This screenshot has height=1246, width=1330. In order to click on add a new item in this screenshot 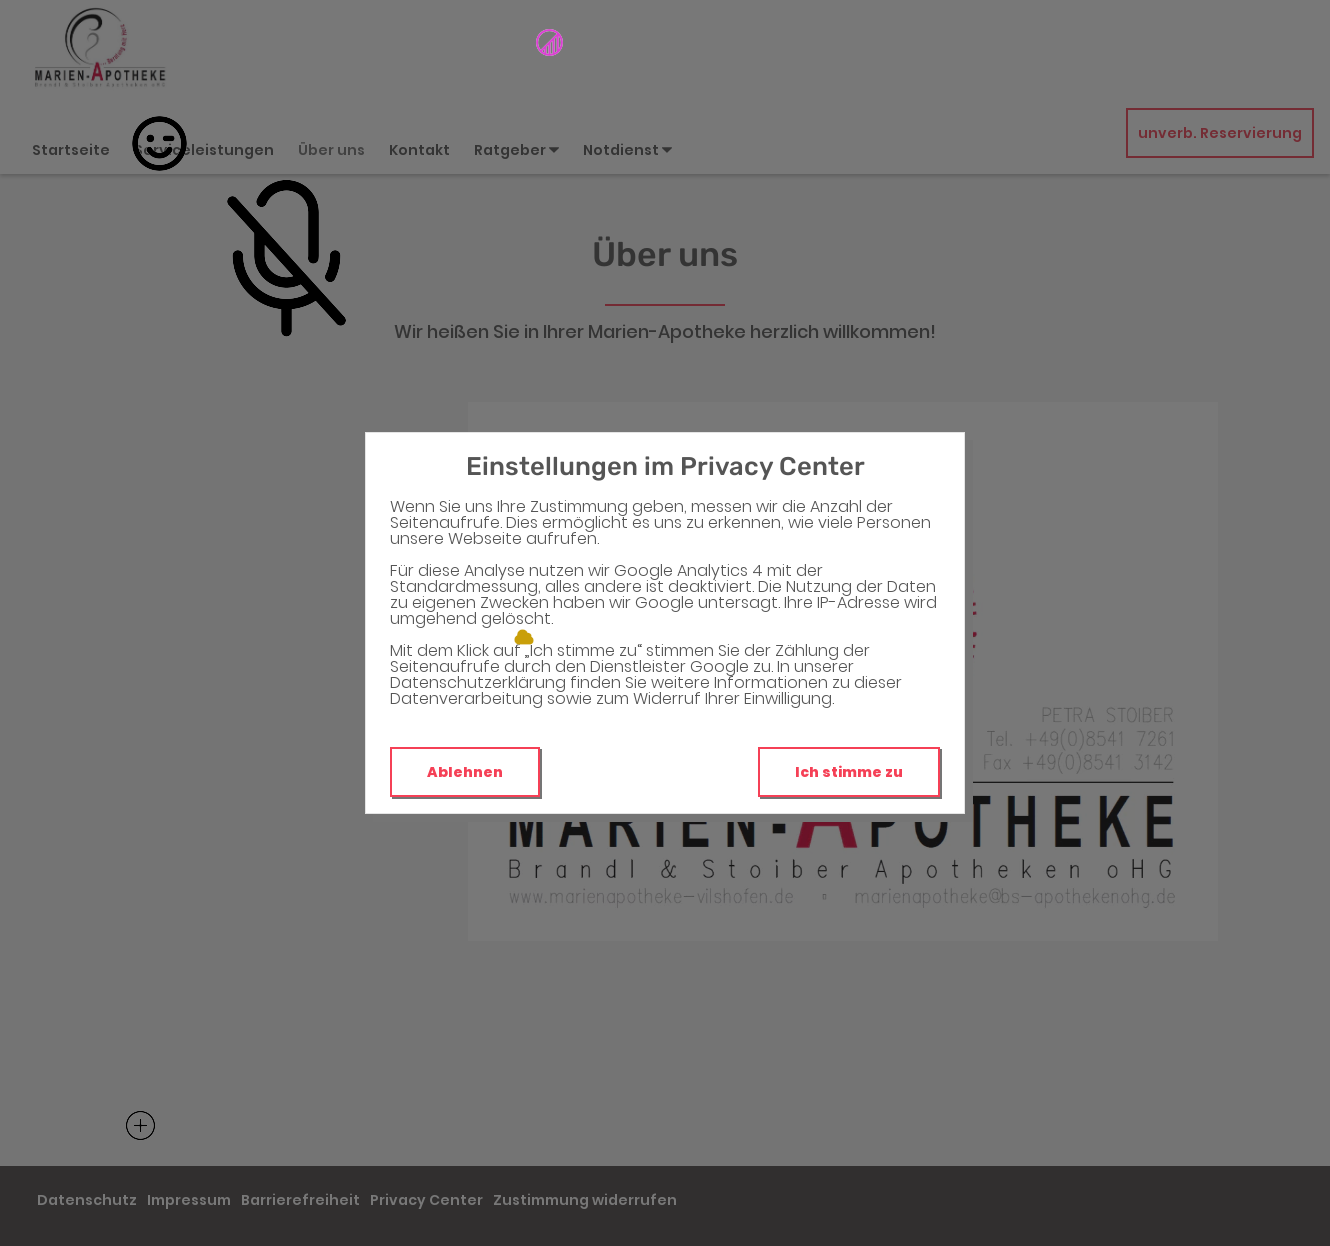, I will do `click(140, 1125)`.